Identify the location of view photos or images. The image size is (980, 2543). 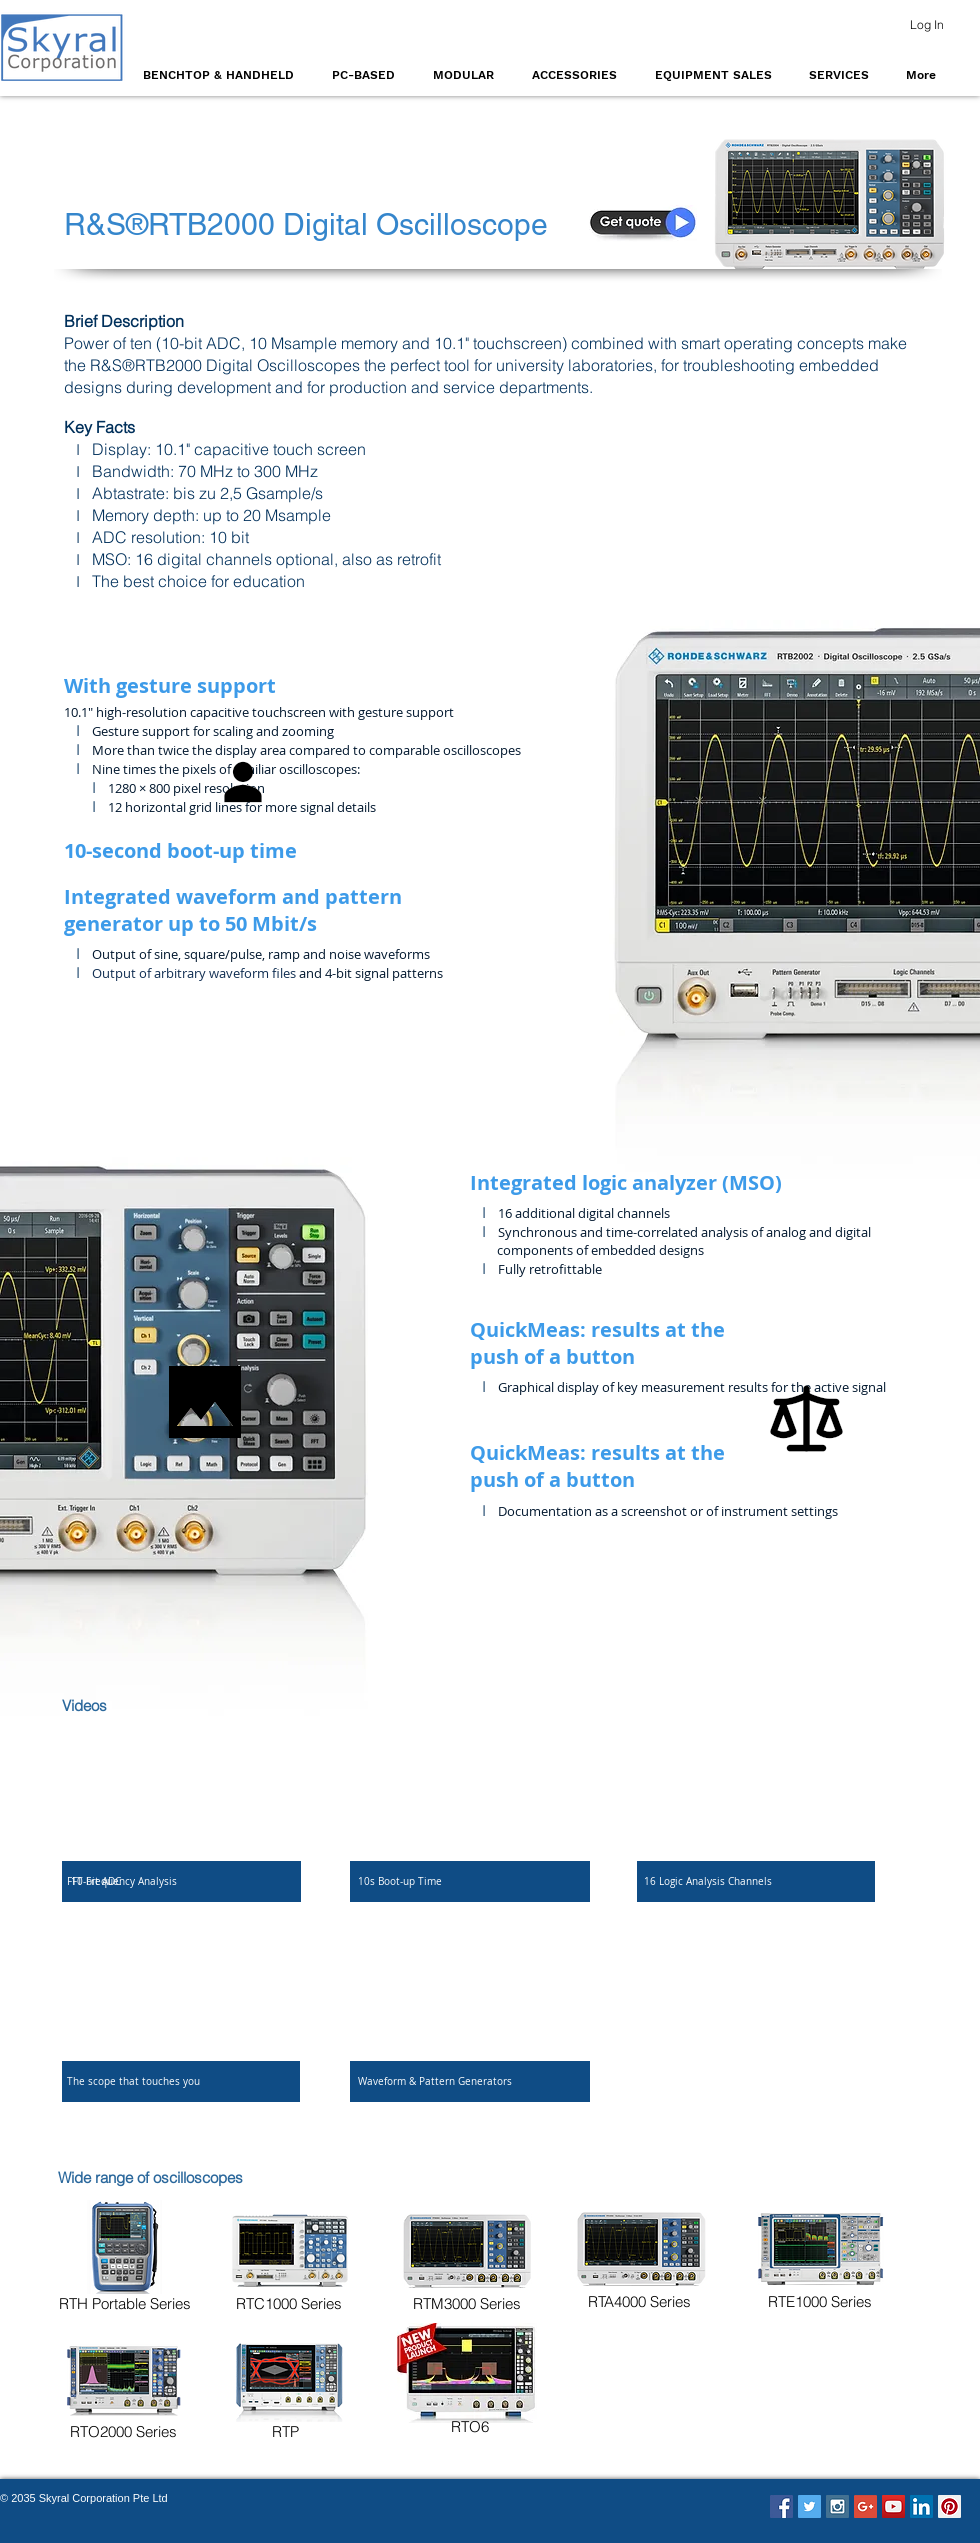
(205, 1402).